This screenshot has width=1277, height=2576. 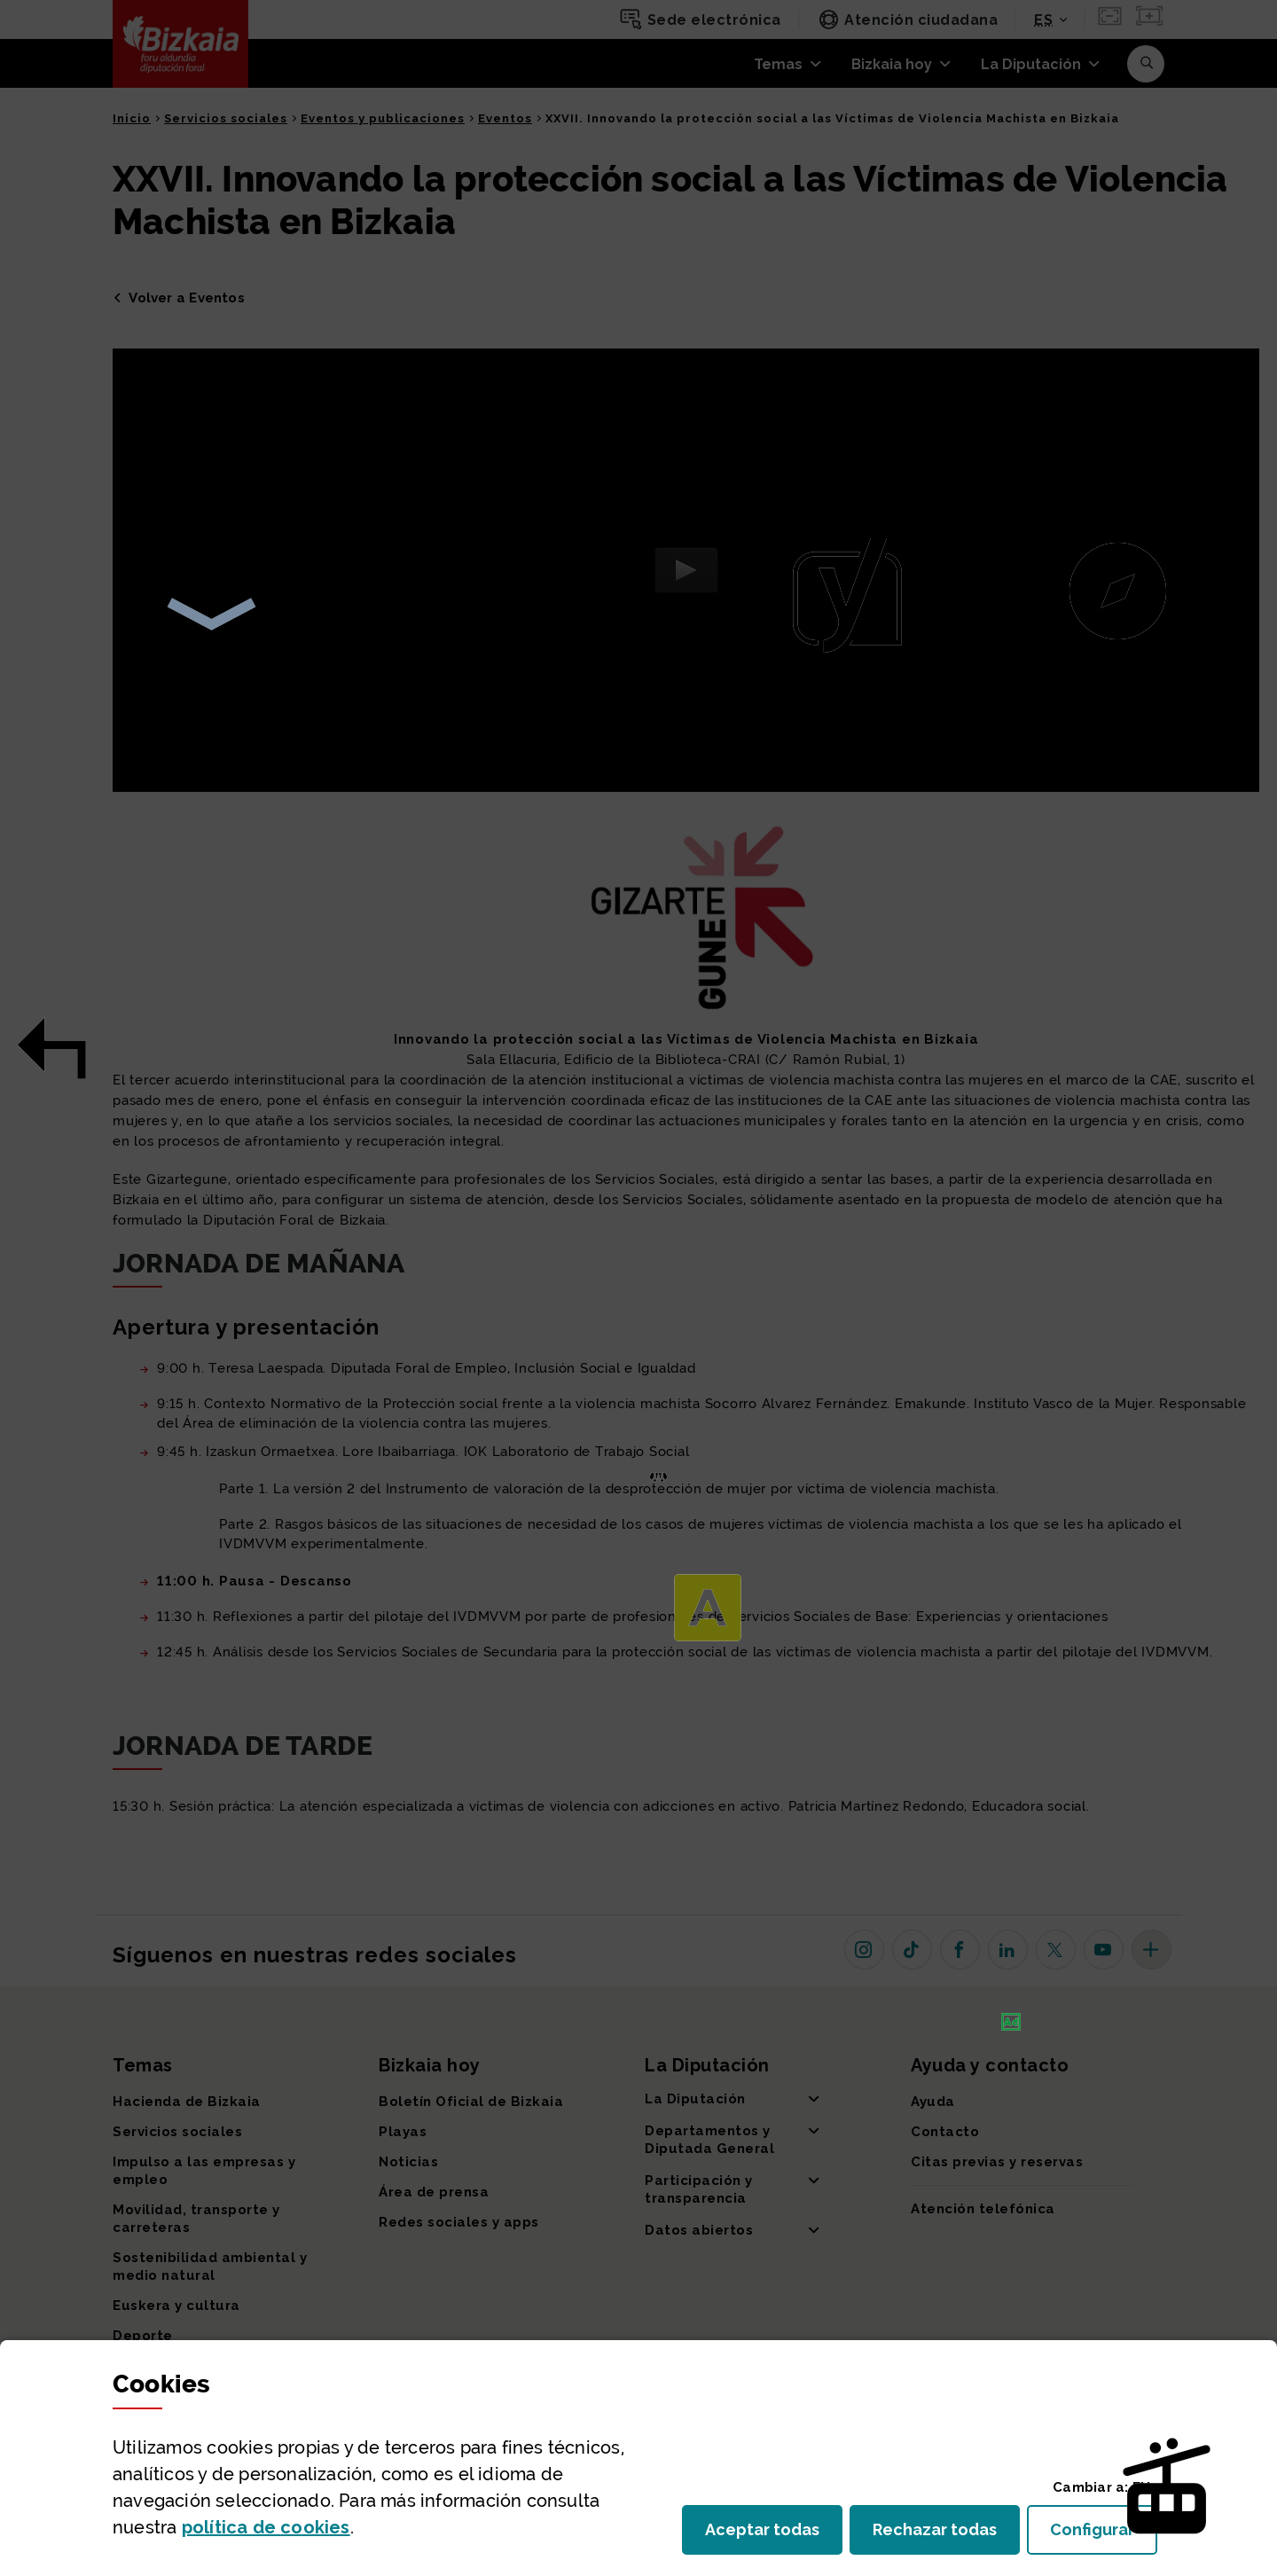 What do you see at coordinates (847, 595) in the screenshot?
I see `yoast SEO plugin logo` at bounding box center [847, 595].